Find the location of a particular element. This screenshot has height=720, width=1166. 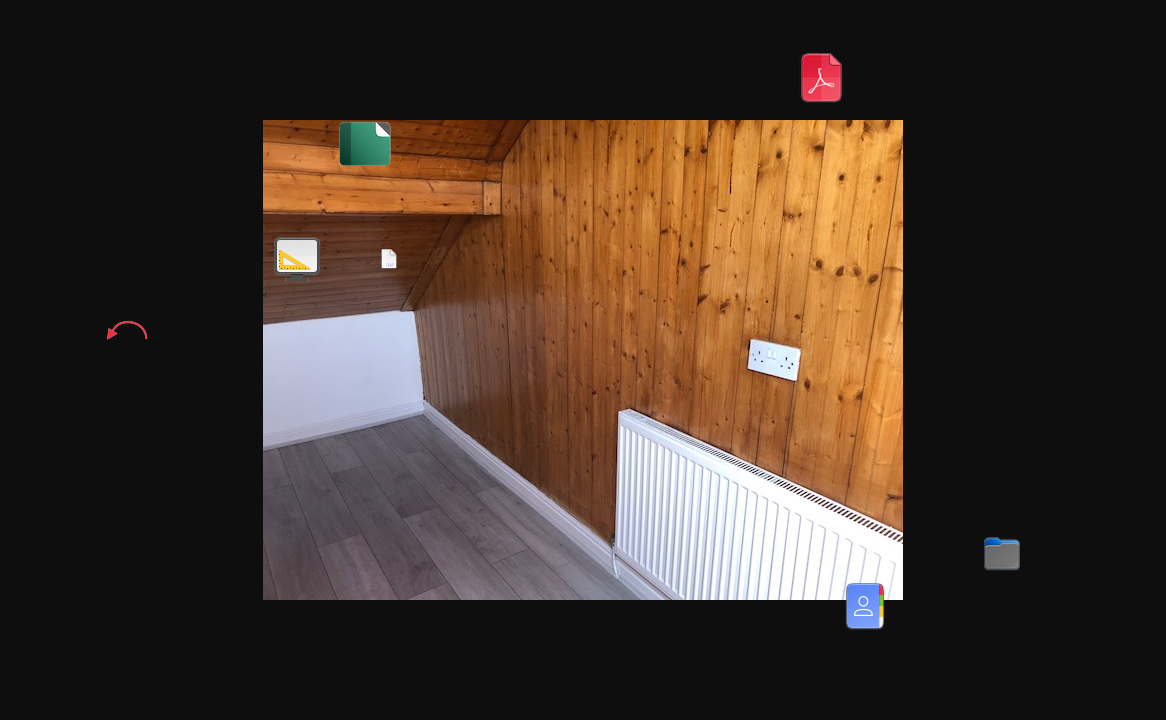

open the contacts app is located at coordinates (865, 606).